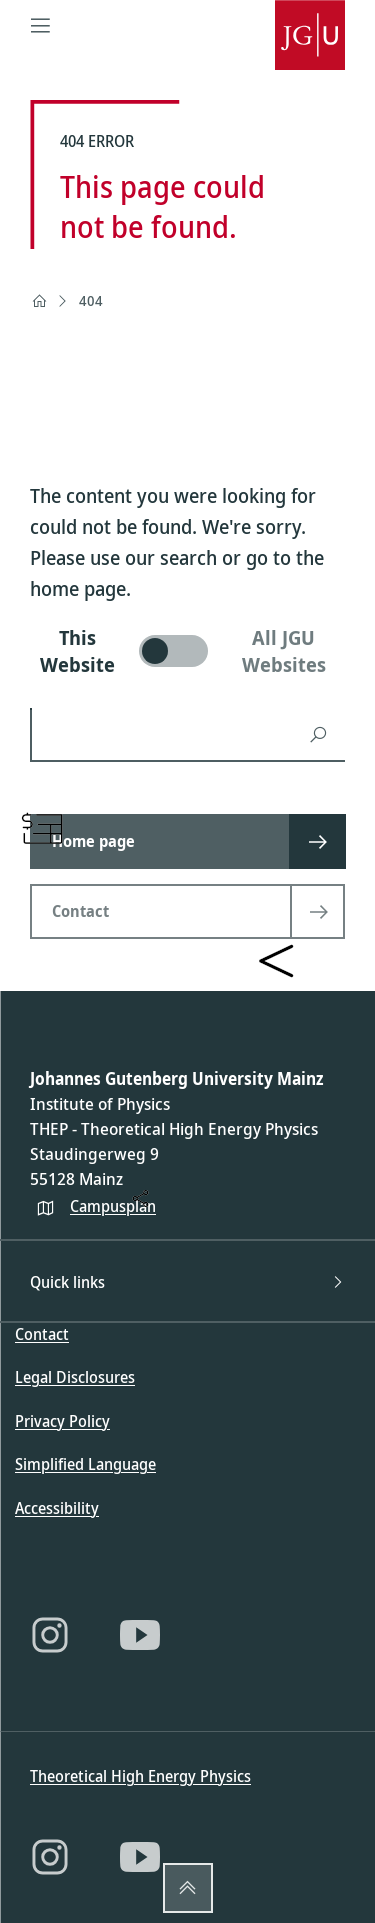 The width and height of the screenshot is (375, 1923). I want to click on share content to social media, so click(140, 1198).